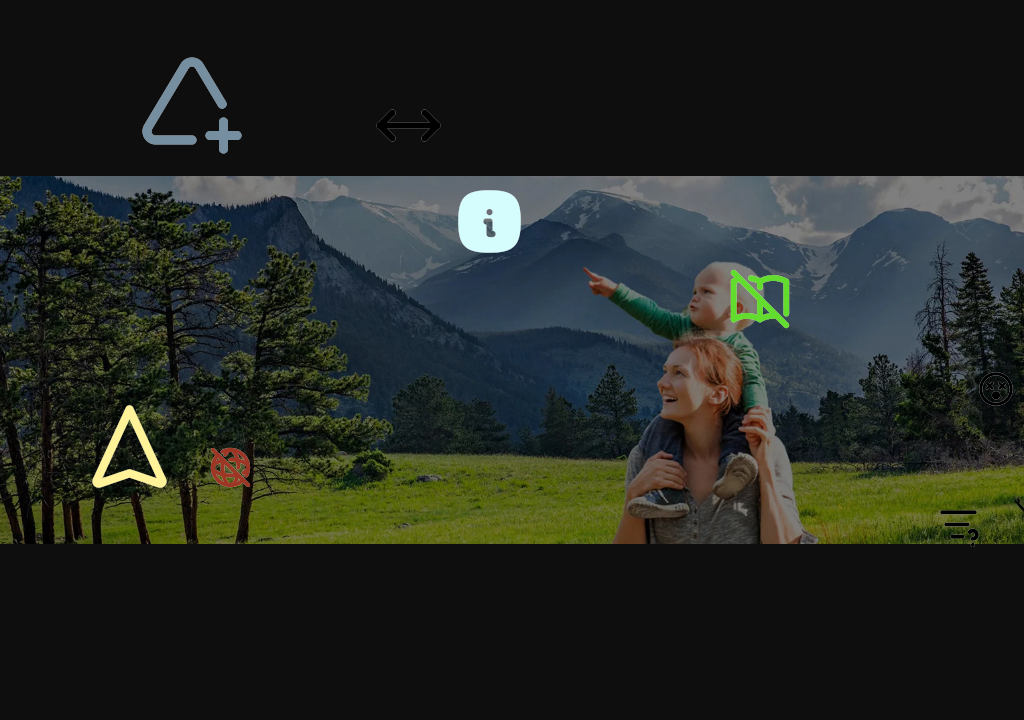 Image resolution: width=1024 pixels, height=720 pixels. Describe the element at coordinates (996, 389) in the screenshot. I see `indicates an error or system crash` at that location.